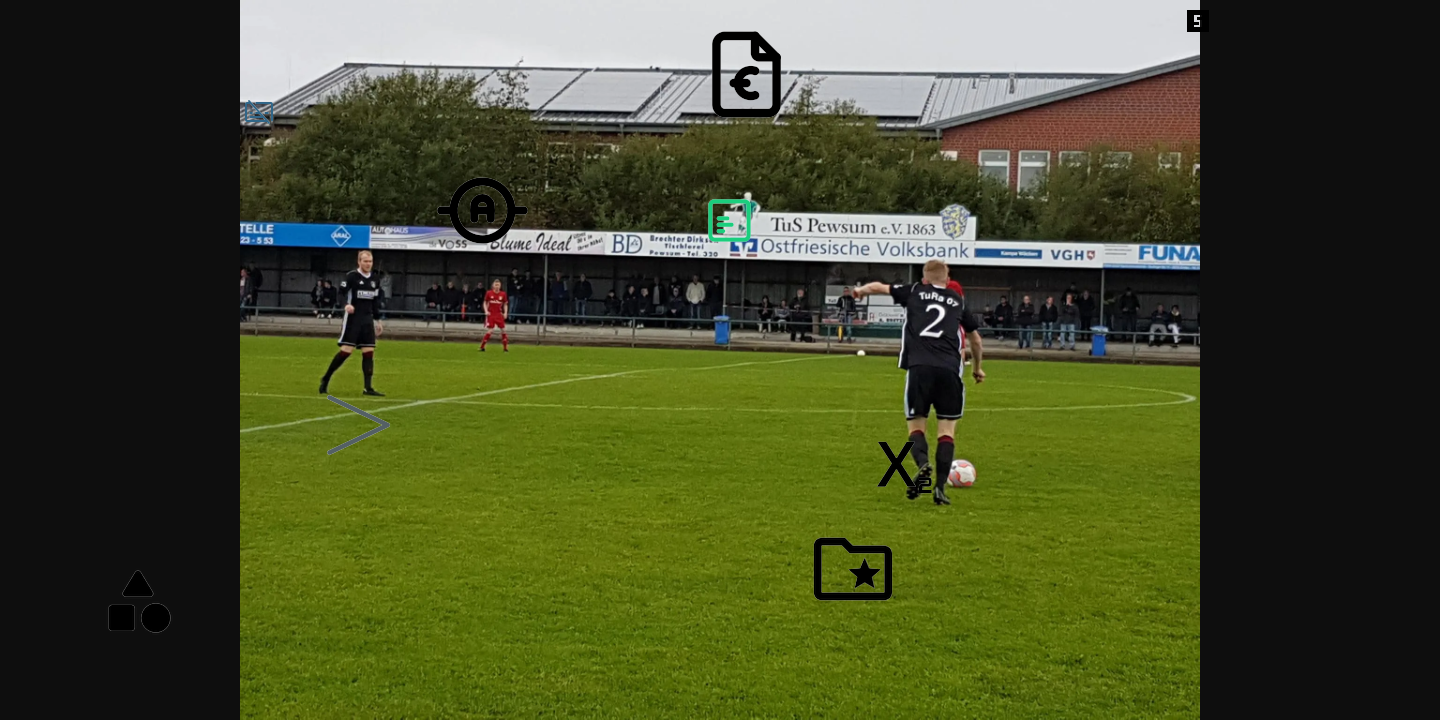 The height and width of the screenshot is (720, 1440). I want to click on select image filter or preset number 5, so click(1198, 21).